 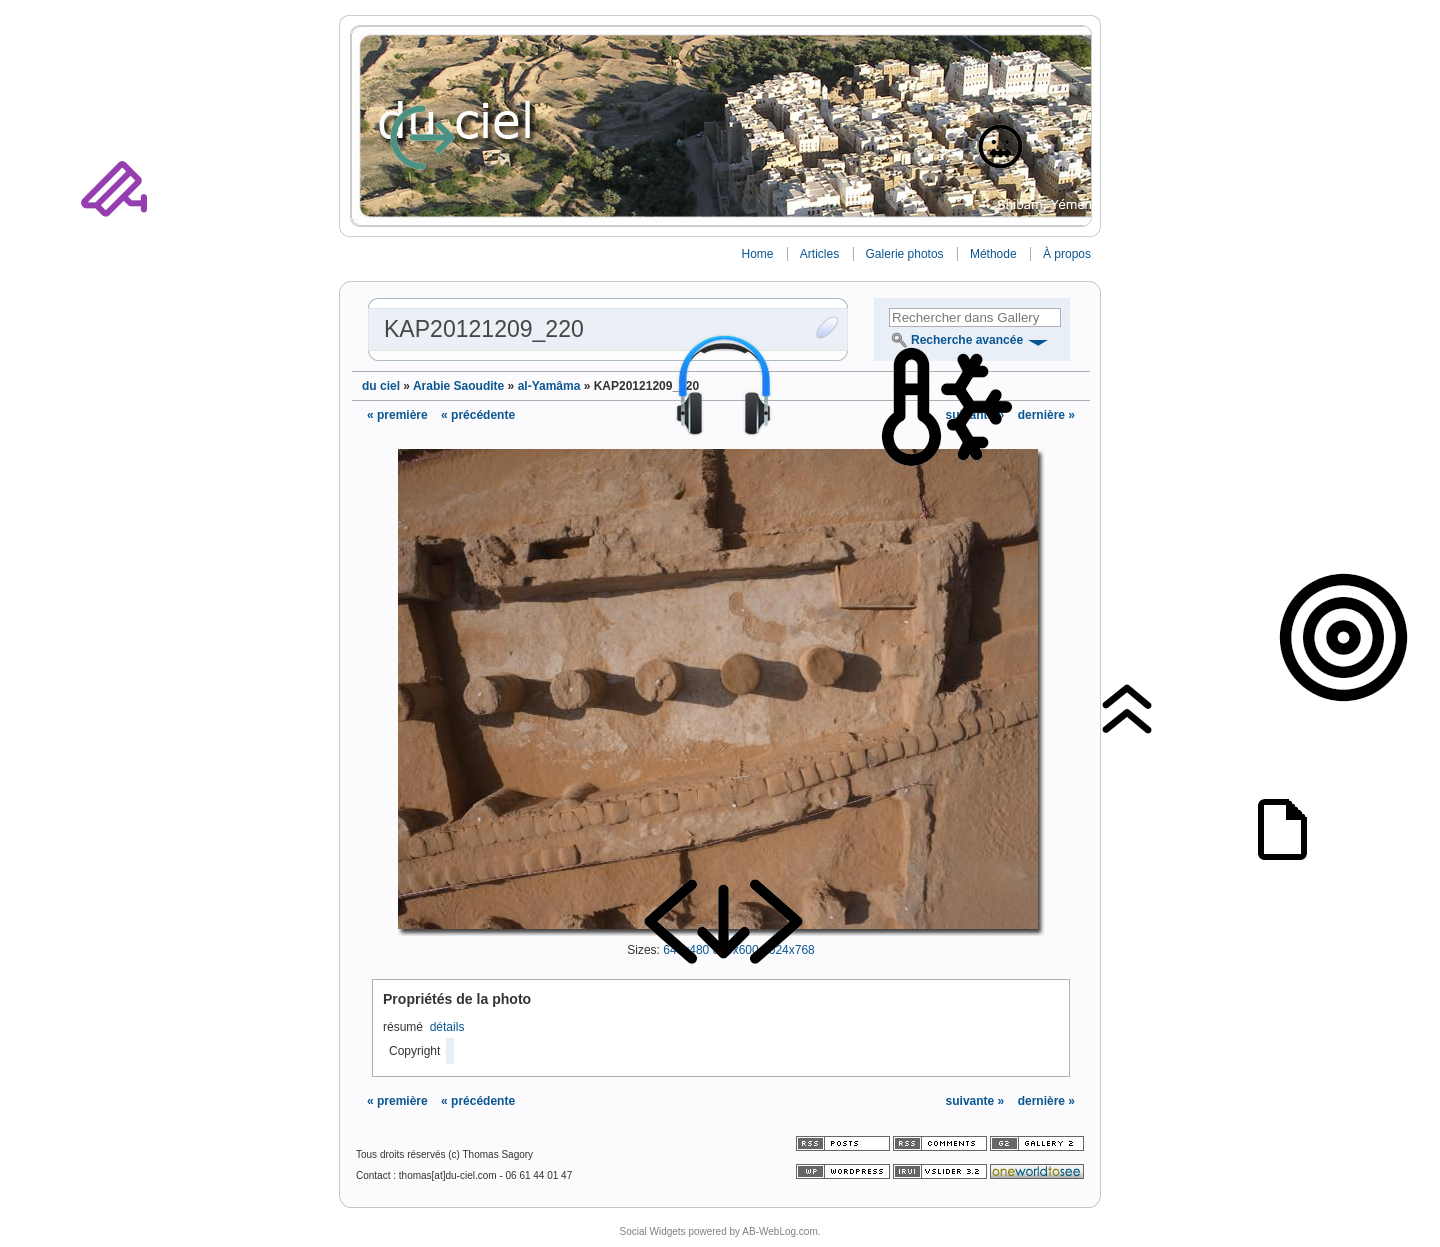 I want to click on scroll to top of page, so click(x=1127, y=709).